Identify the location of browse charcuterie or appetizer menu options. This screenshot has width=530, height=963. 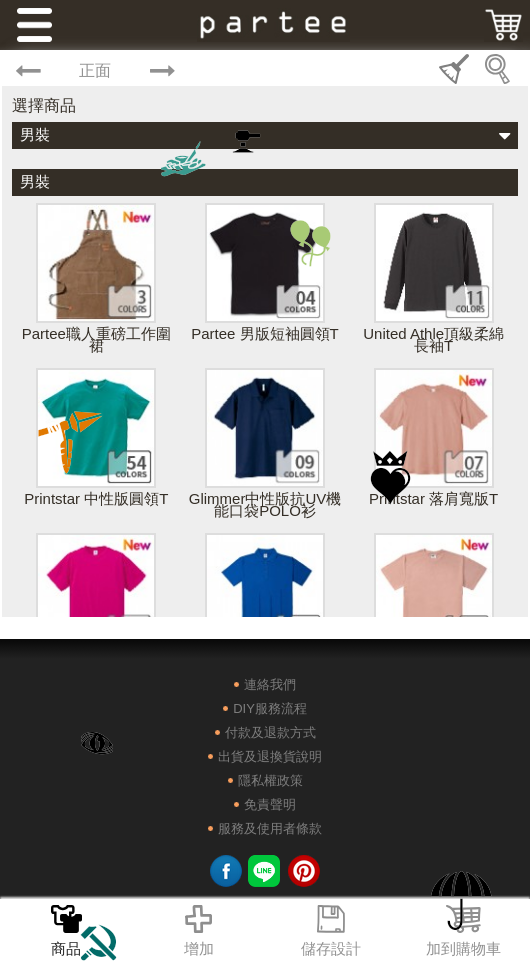
(183, 161).